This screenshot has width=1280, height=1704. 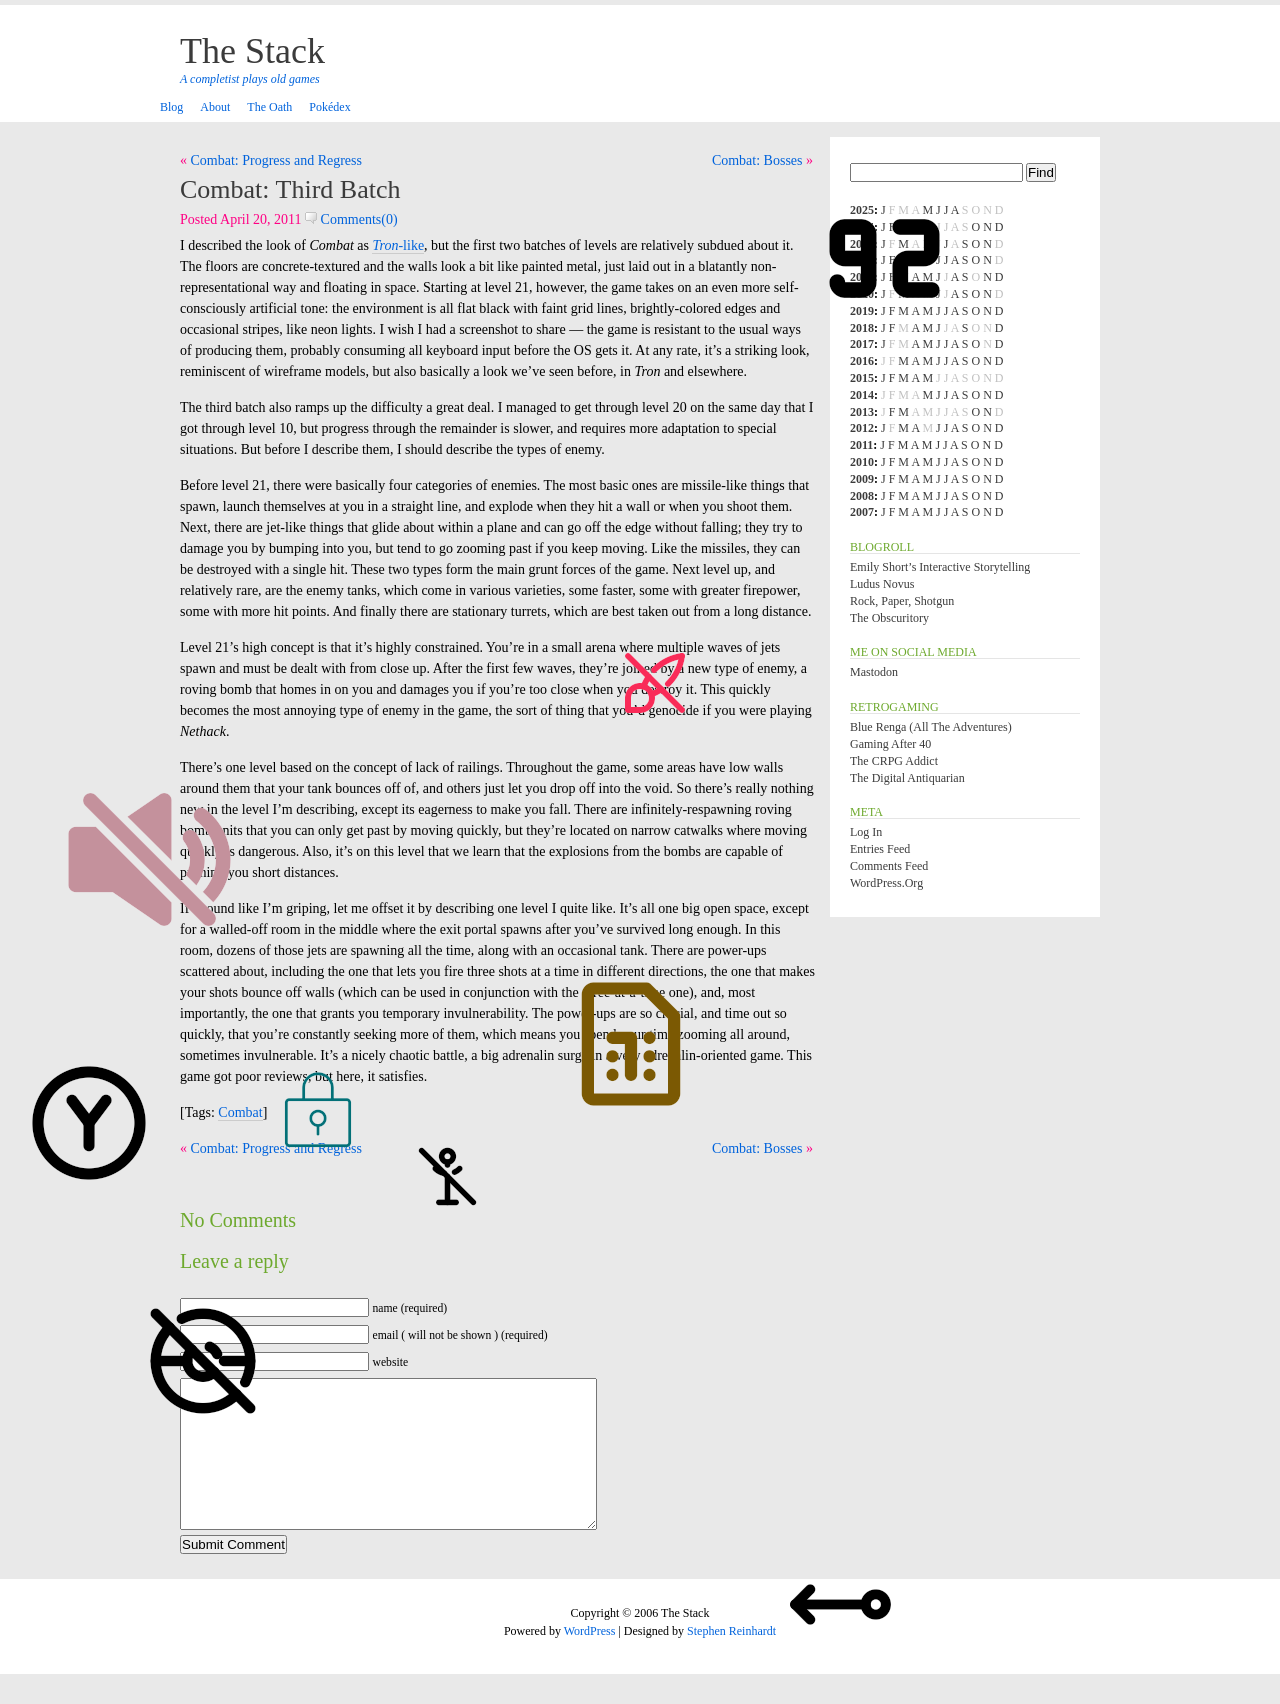 What do you see at coordinates (149, 859) in the screenshot?
I see `mute audio` at bounding box center [149, 859].